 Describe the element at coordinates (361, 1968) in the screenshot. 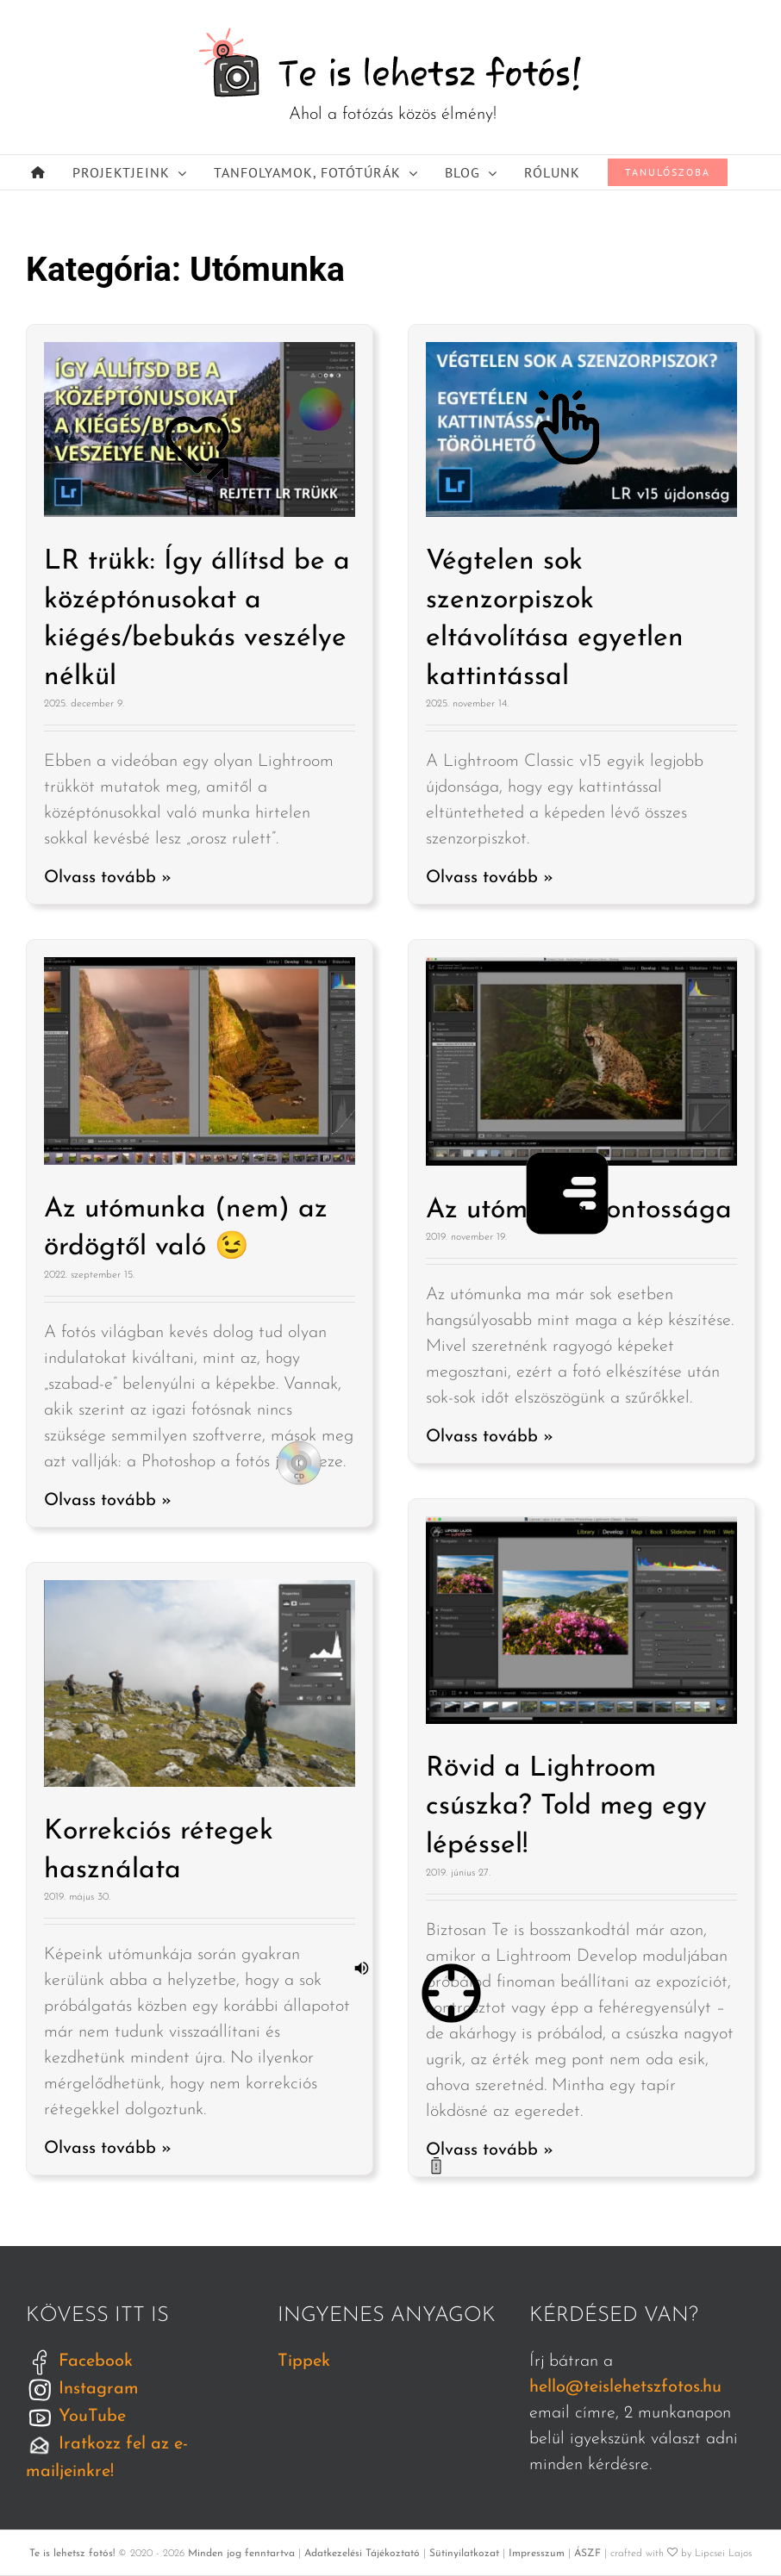

I see `increase or unmute audio volume` at that location.